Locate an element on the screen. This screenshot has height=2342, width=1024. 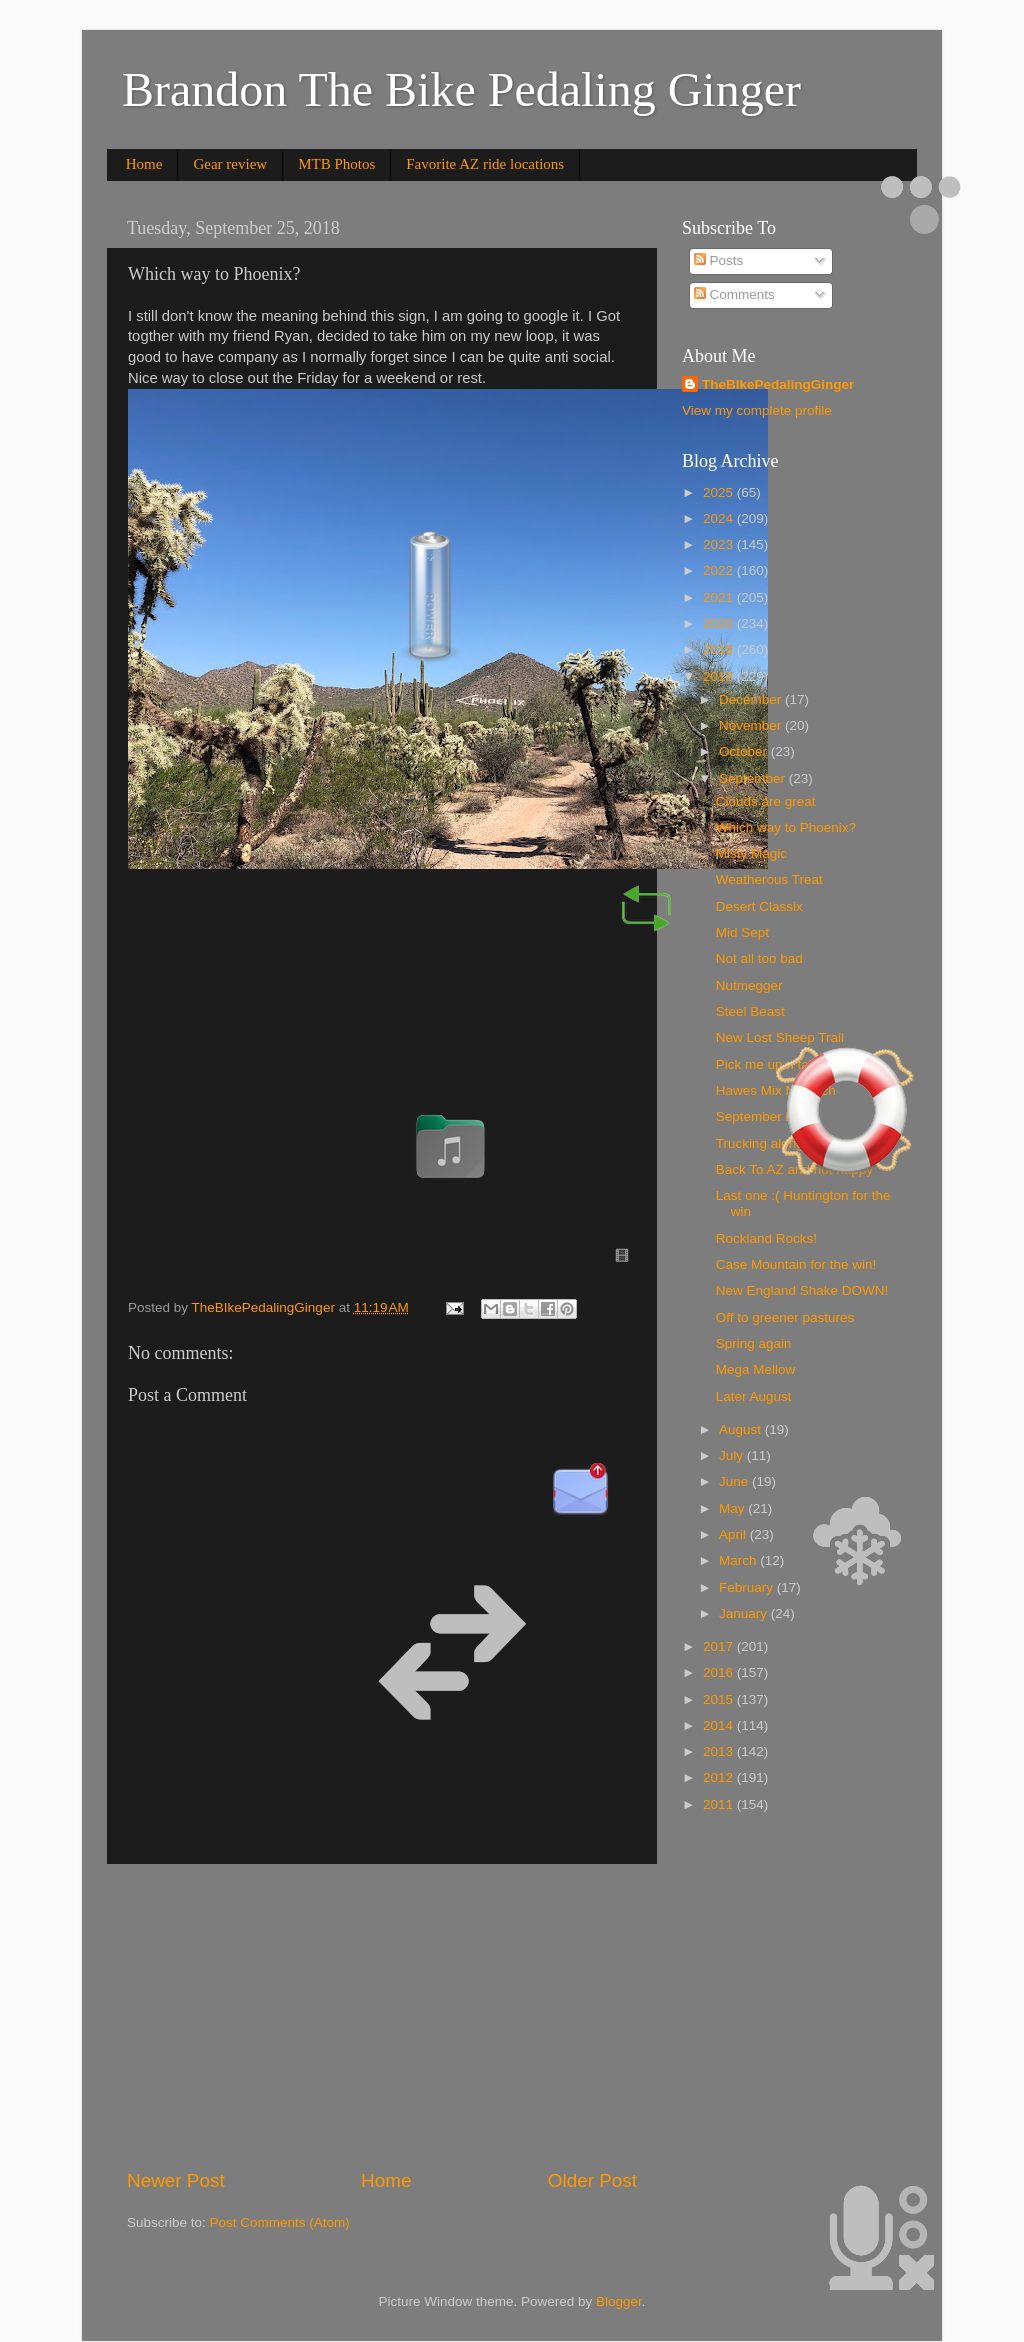
indicates active network data transfer is located at coordinates (449, 1652).